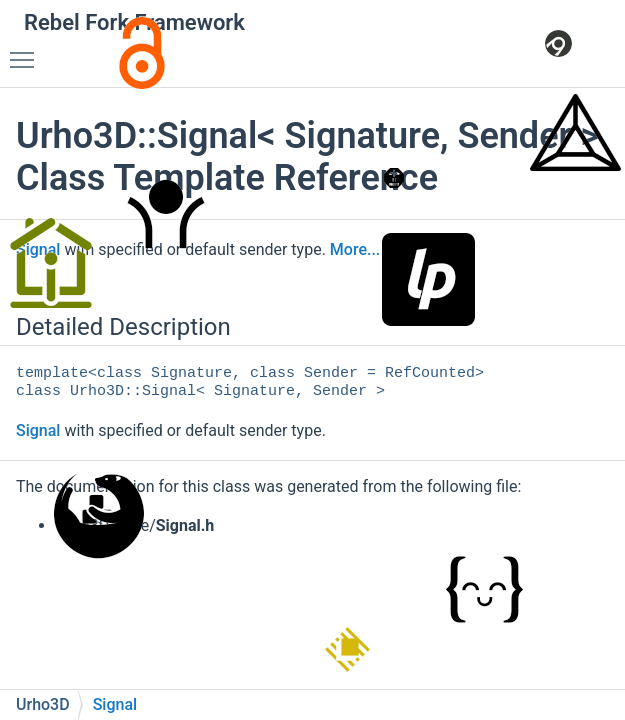 The height and width of the screenshot is (720, 625). I want to click on open raycast app, so click(347, 649).